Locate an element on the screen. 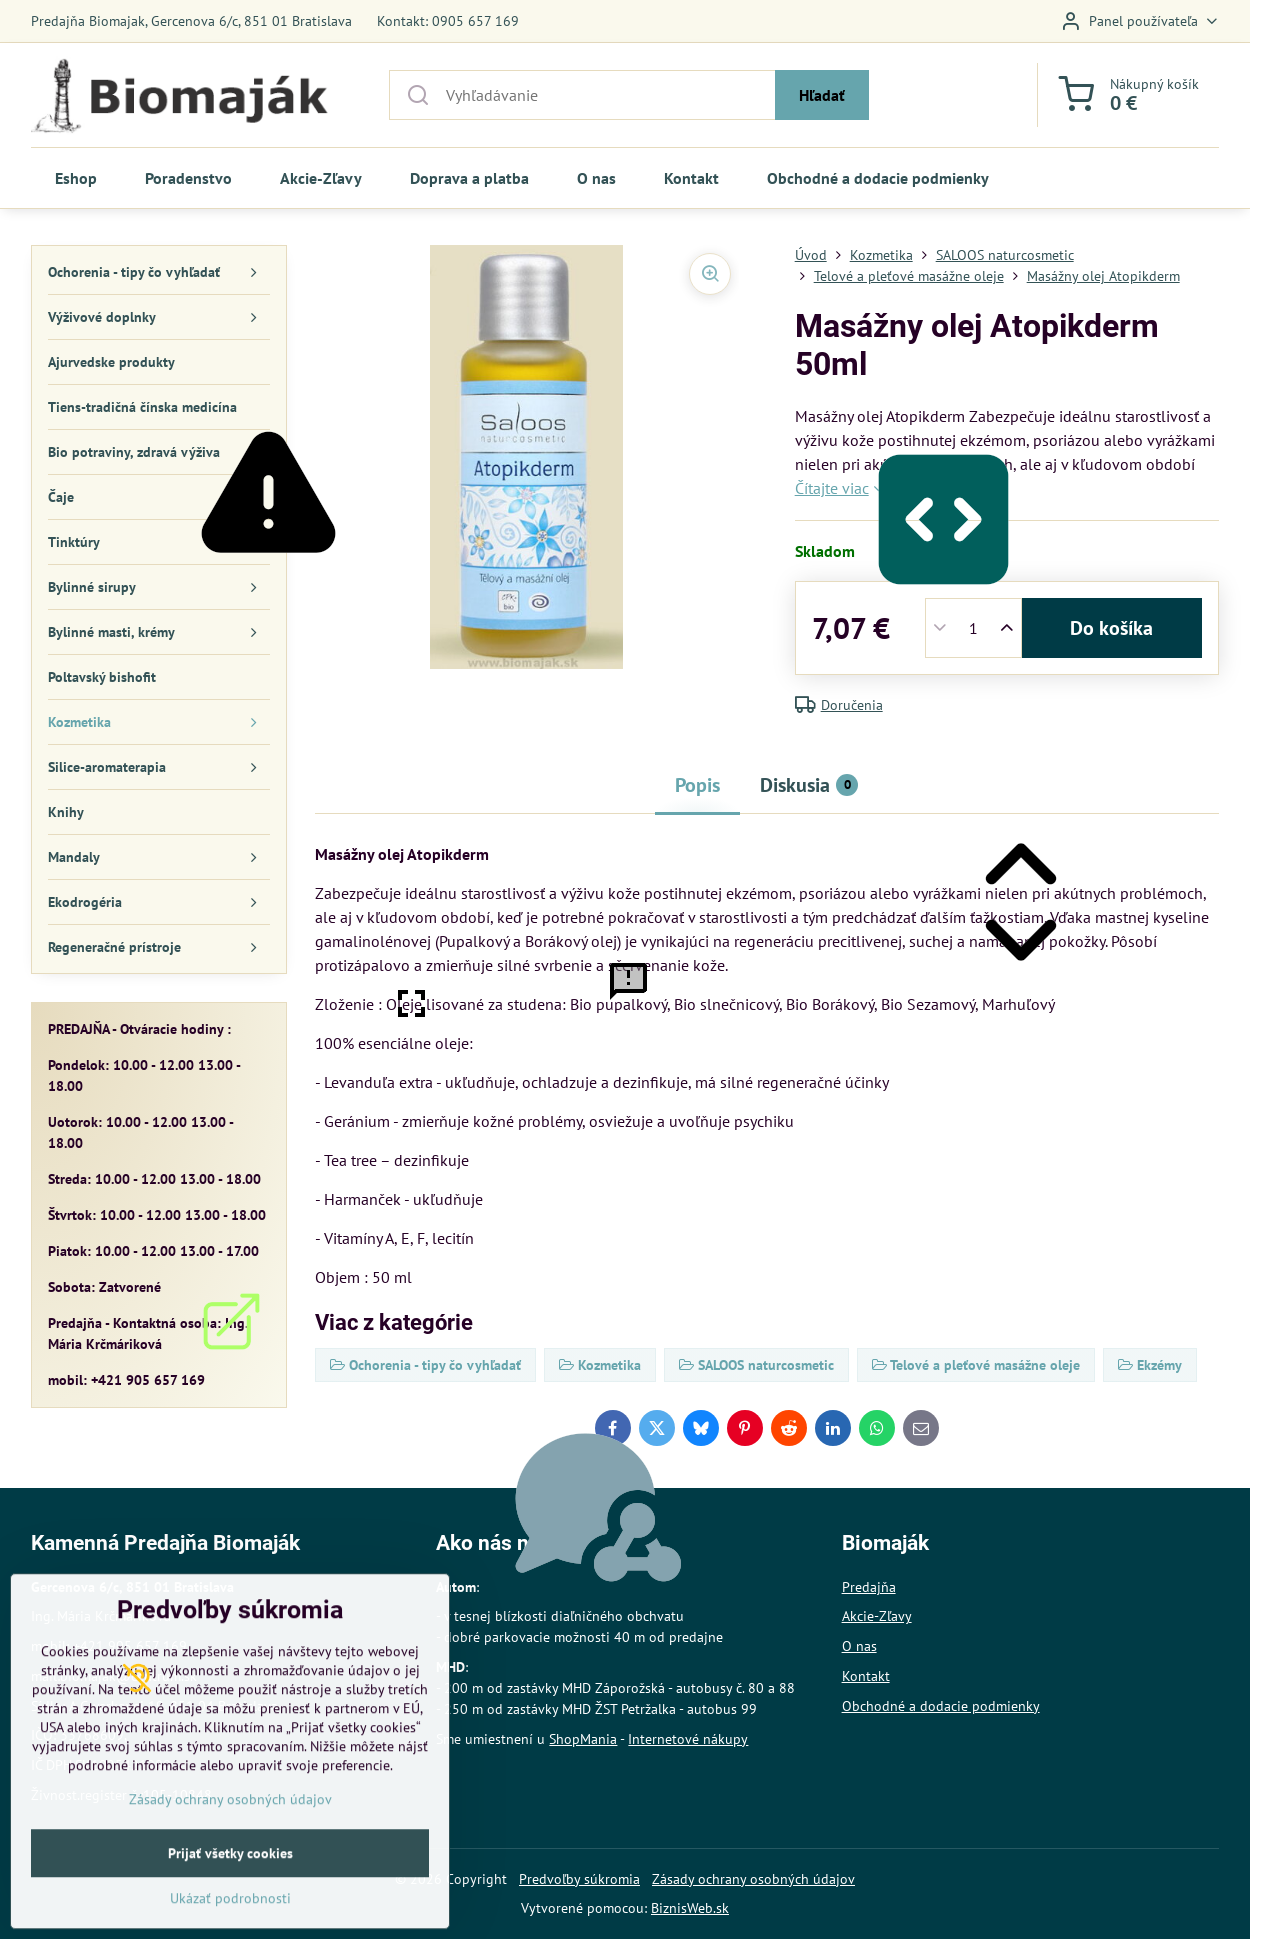  mute audio or disable listening is located at coordinates (137, 1678).